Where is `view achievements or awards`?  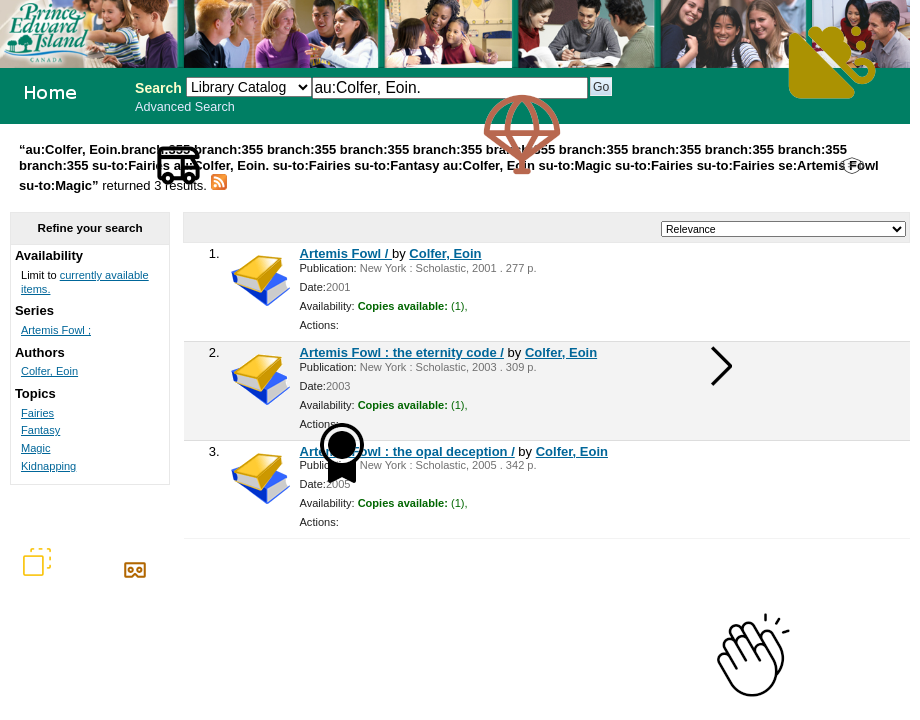 view achievements or awards is located at coordinates (342, 453).